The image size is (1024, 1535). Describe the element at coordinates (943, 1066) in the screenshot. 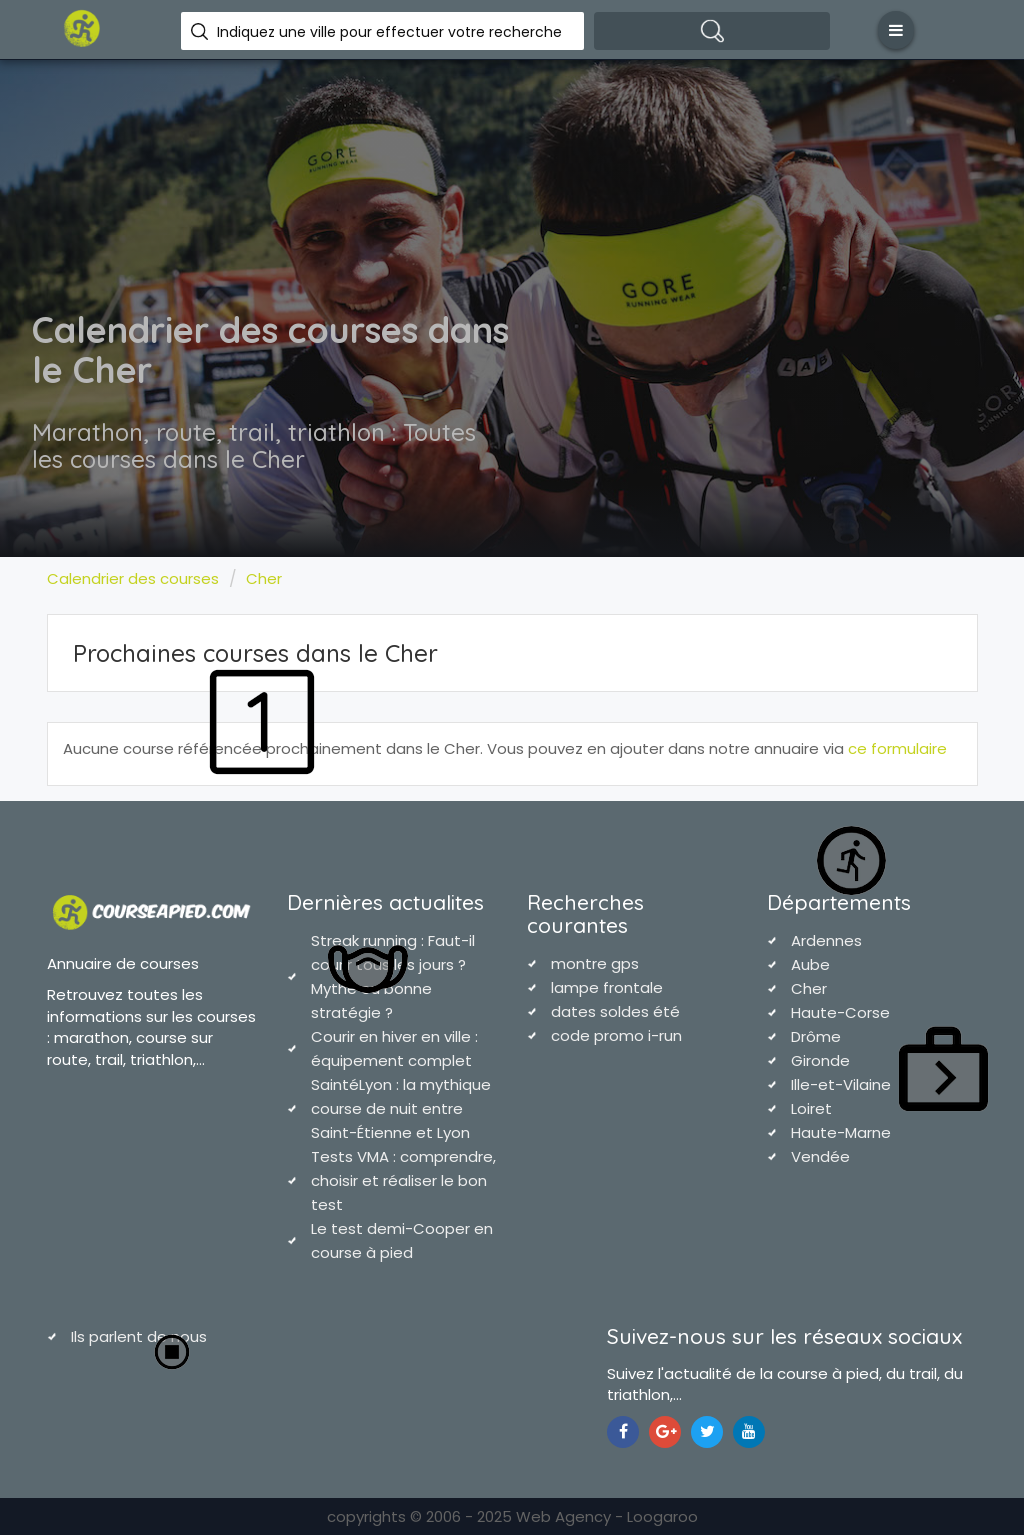

I see `schedule task for next week` at that location.